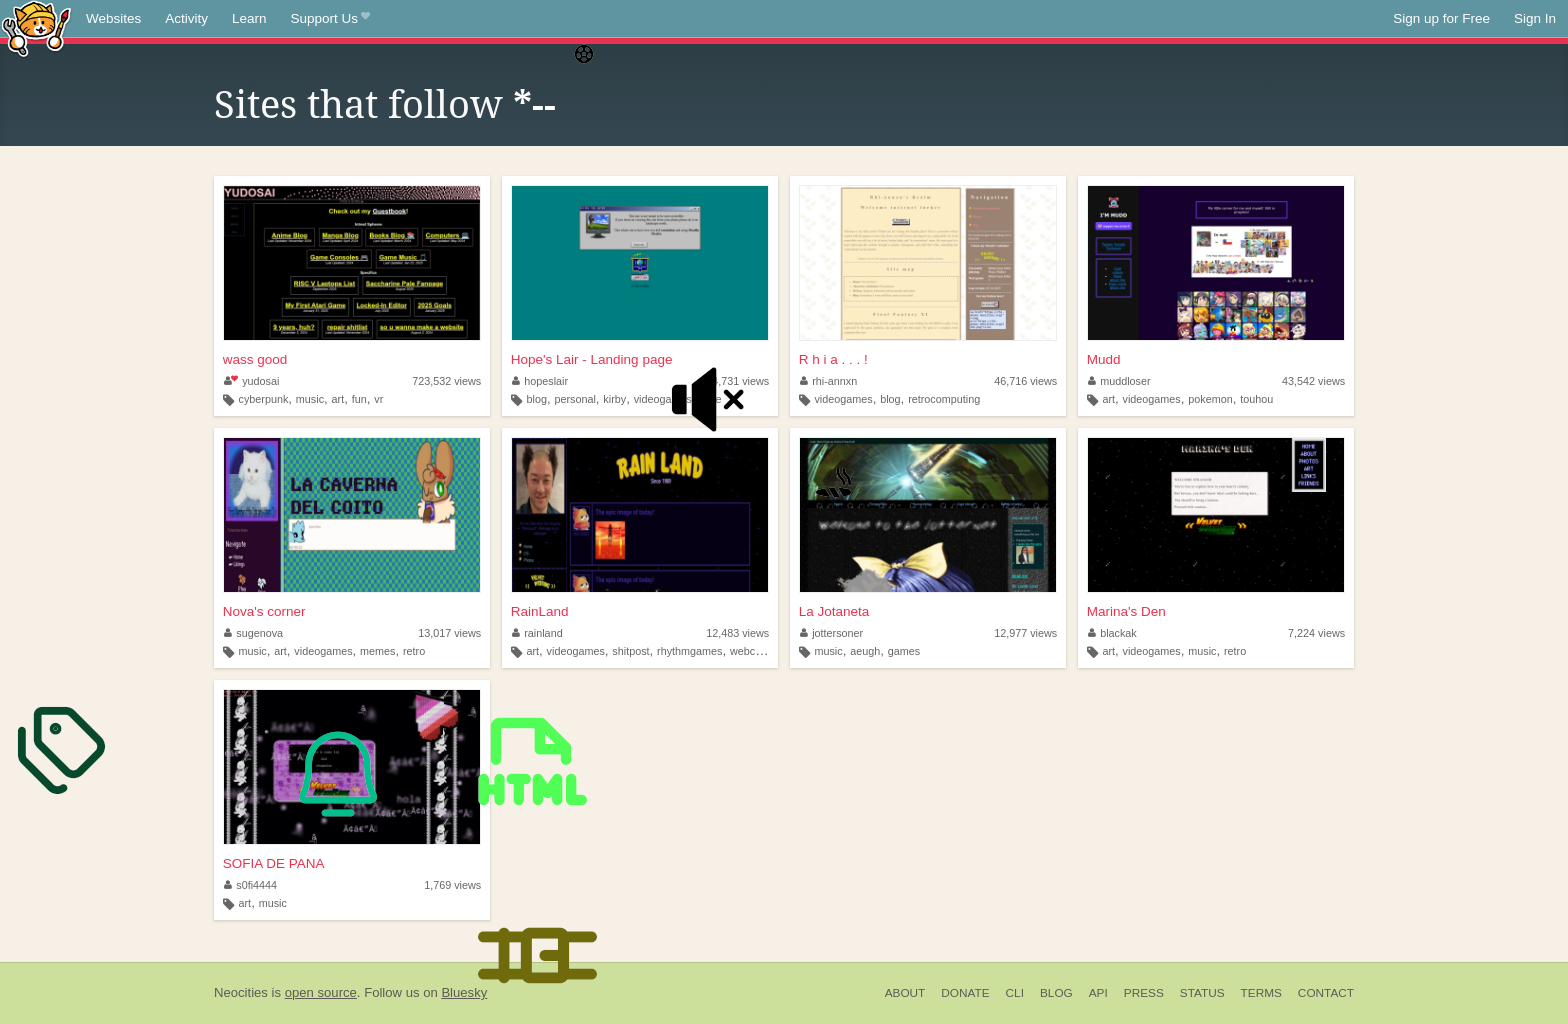  What do you see at coordinates (584, 54) in the screenshot?
I see `access sports or soccer-related content` at bounding box center [584, 54].